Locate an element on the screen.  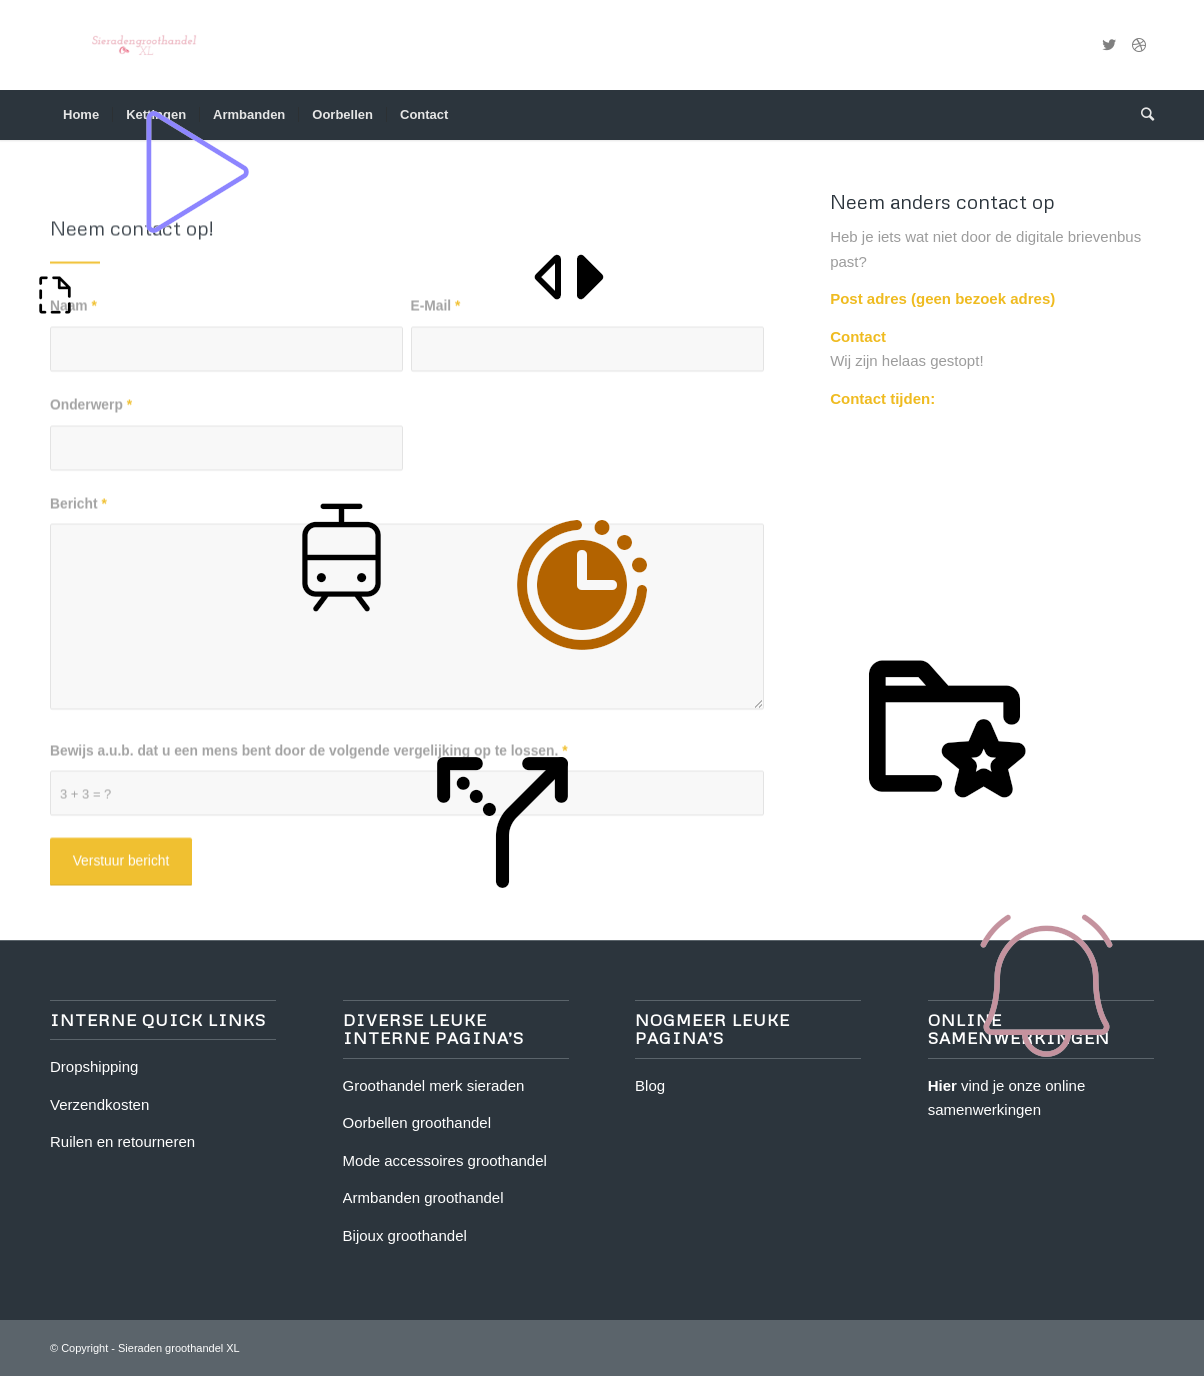
take alternate route to the right is located at coordinates (502, 822).